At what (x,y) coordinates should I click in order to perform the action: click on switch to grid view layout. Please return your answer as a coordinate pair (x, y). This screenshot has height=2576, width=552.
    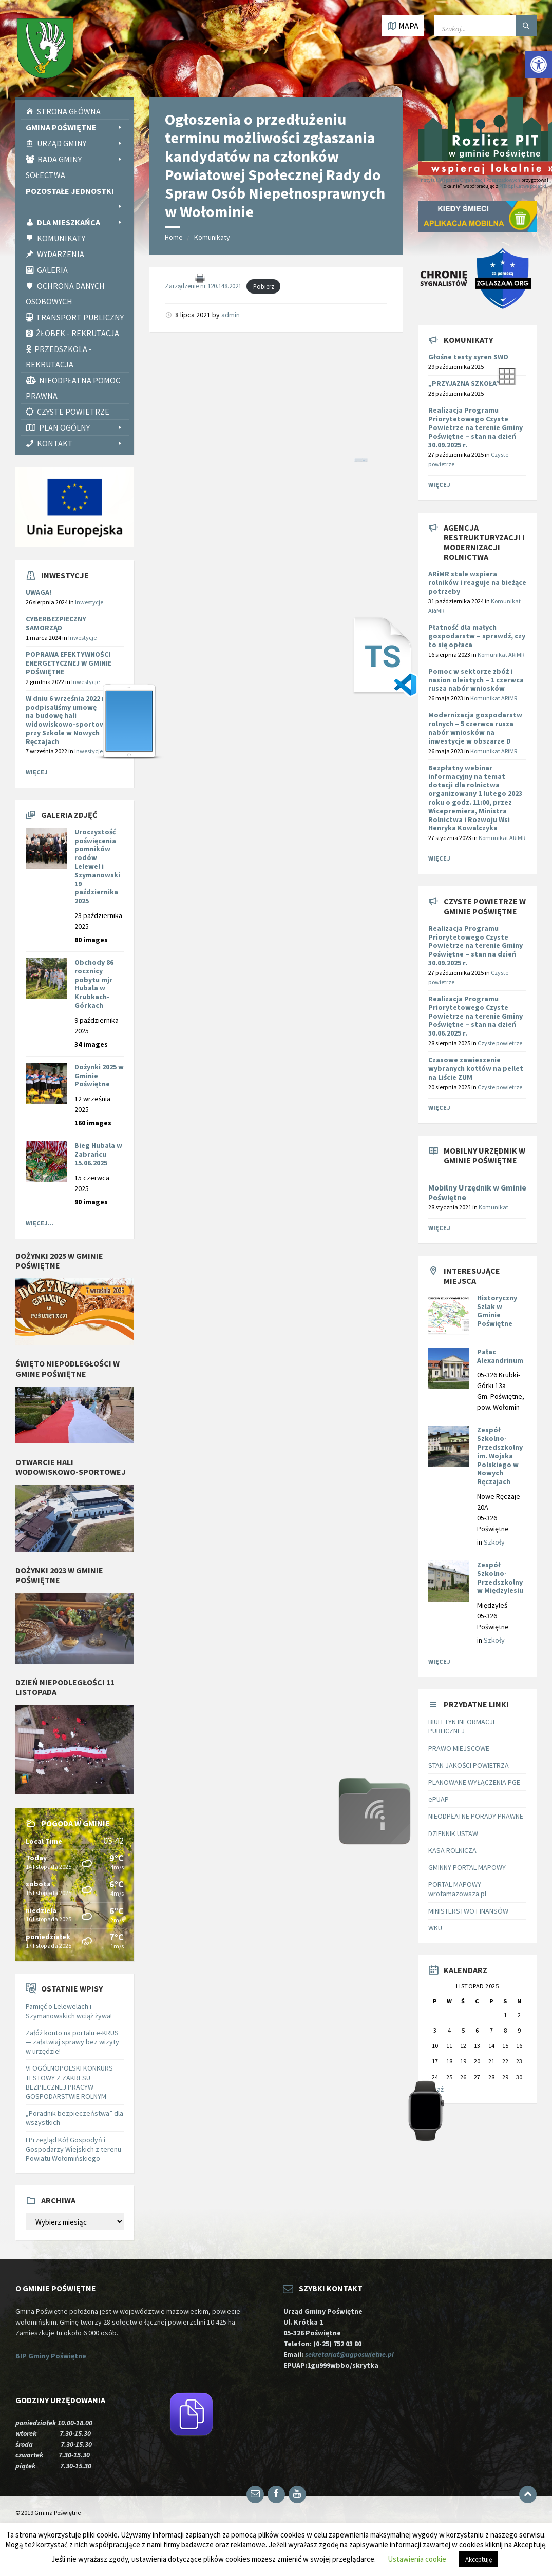
    Looking at the image, I should click on (506, 377).